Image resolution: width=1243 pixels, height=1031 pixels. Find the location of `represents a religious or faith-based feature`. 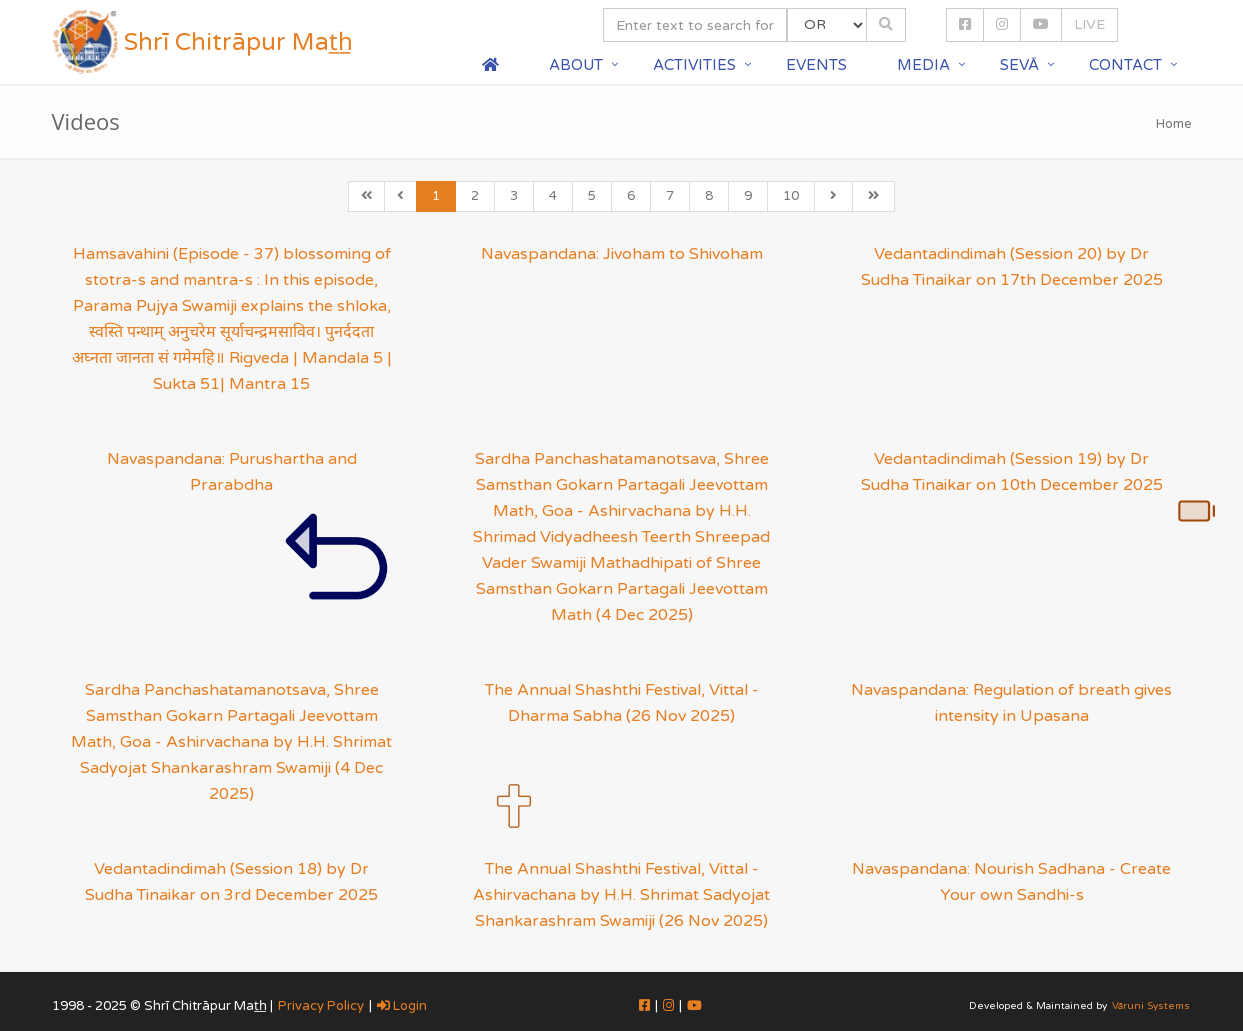

represents a religious or faith-based feature is located at coordinates (514, 806).